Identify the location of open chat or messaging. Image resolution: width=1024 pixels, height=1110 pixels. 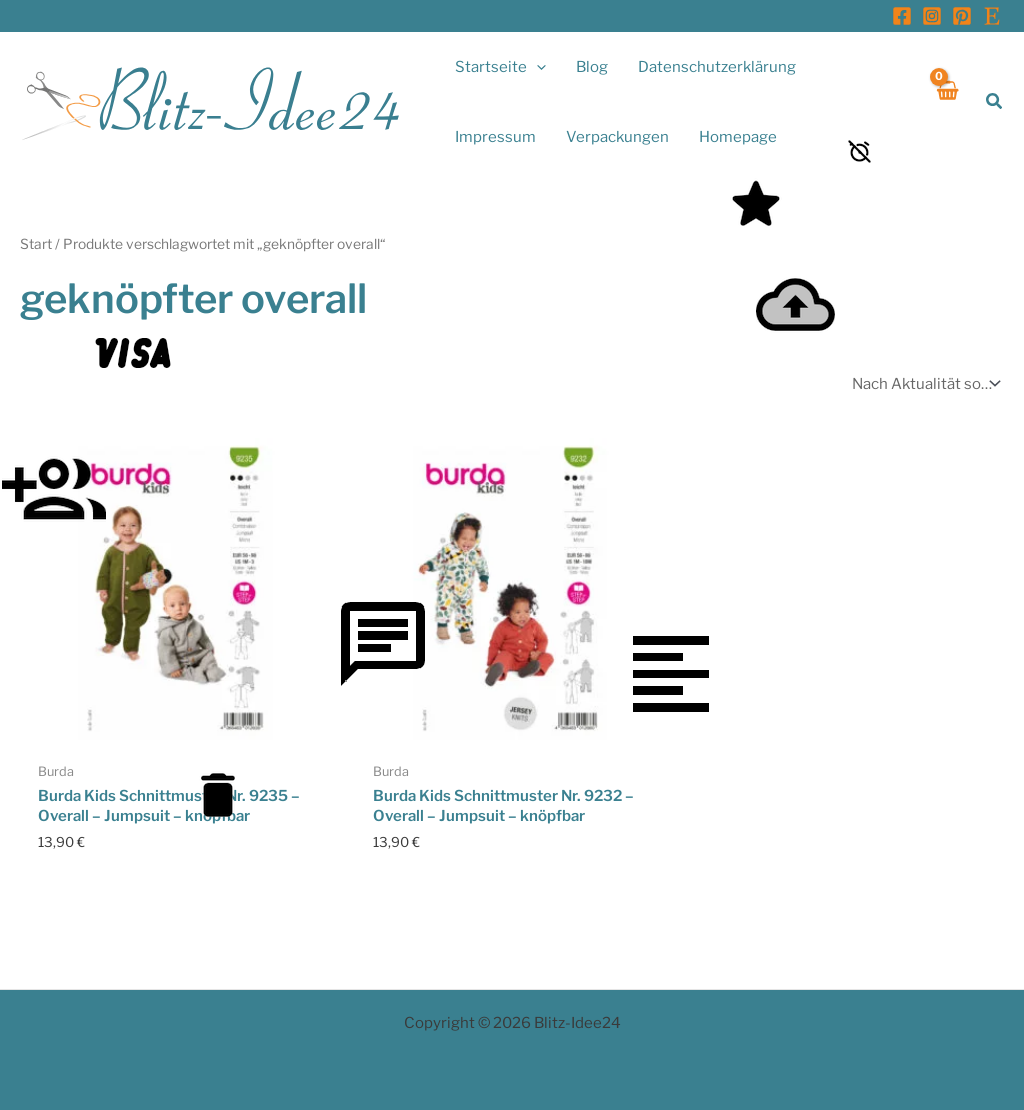
(383, 644).